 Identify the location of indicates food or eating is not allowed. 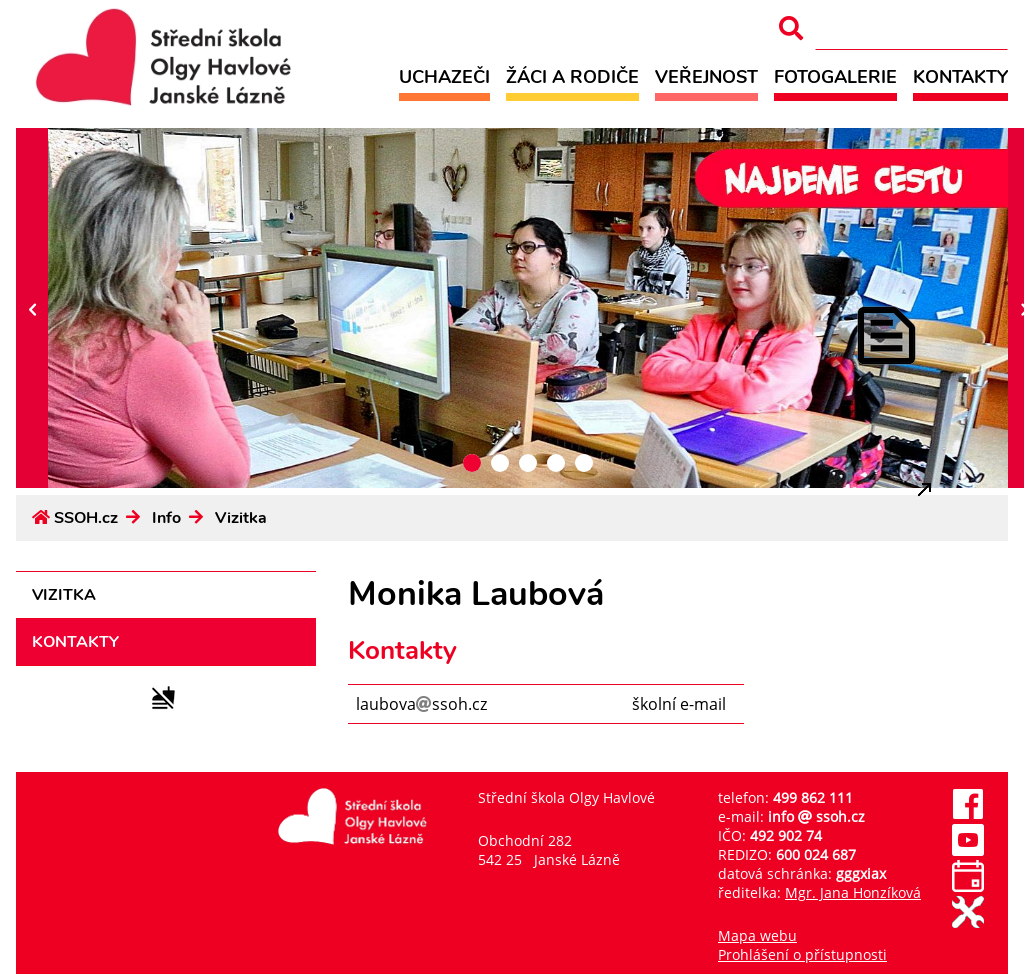
(163, 697).